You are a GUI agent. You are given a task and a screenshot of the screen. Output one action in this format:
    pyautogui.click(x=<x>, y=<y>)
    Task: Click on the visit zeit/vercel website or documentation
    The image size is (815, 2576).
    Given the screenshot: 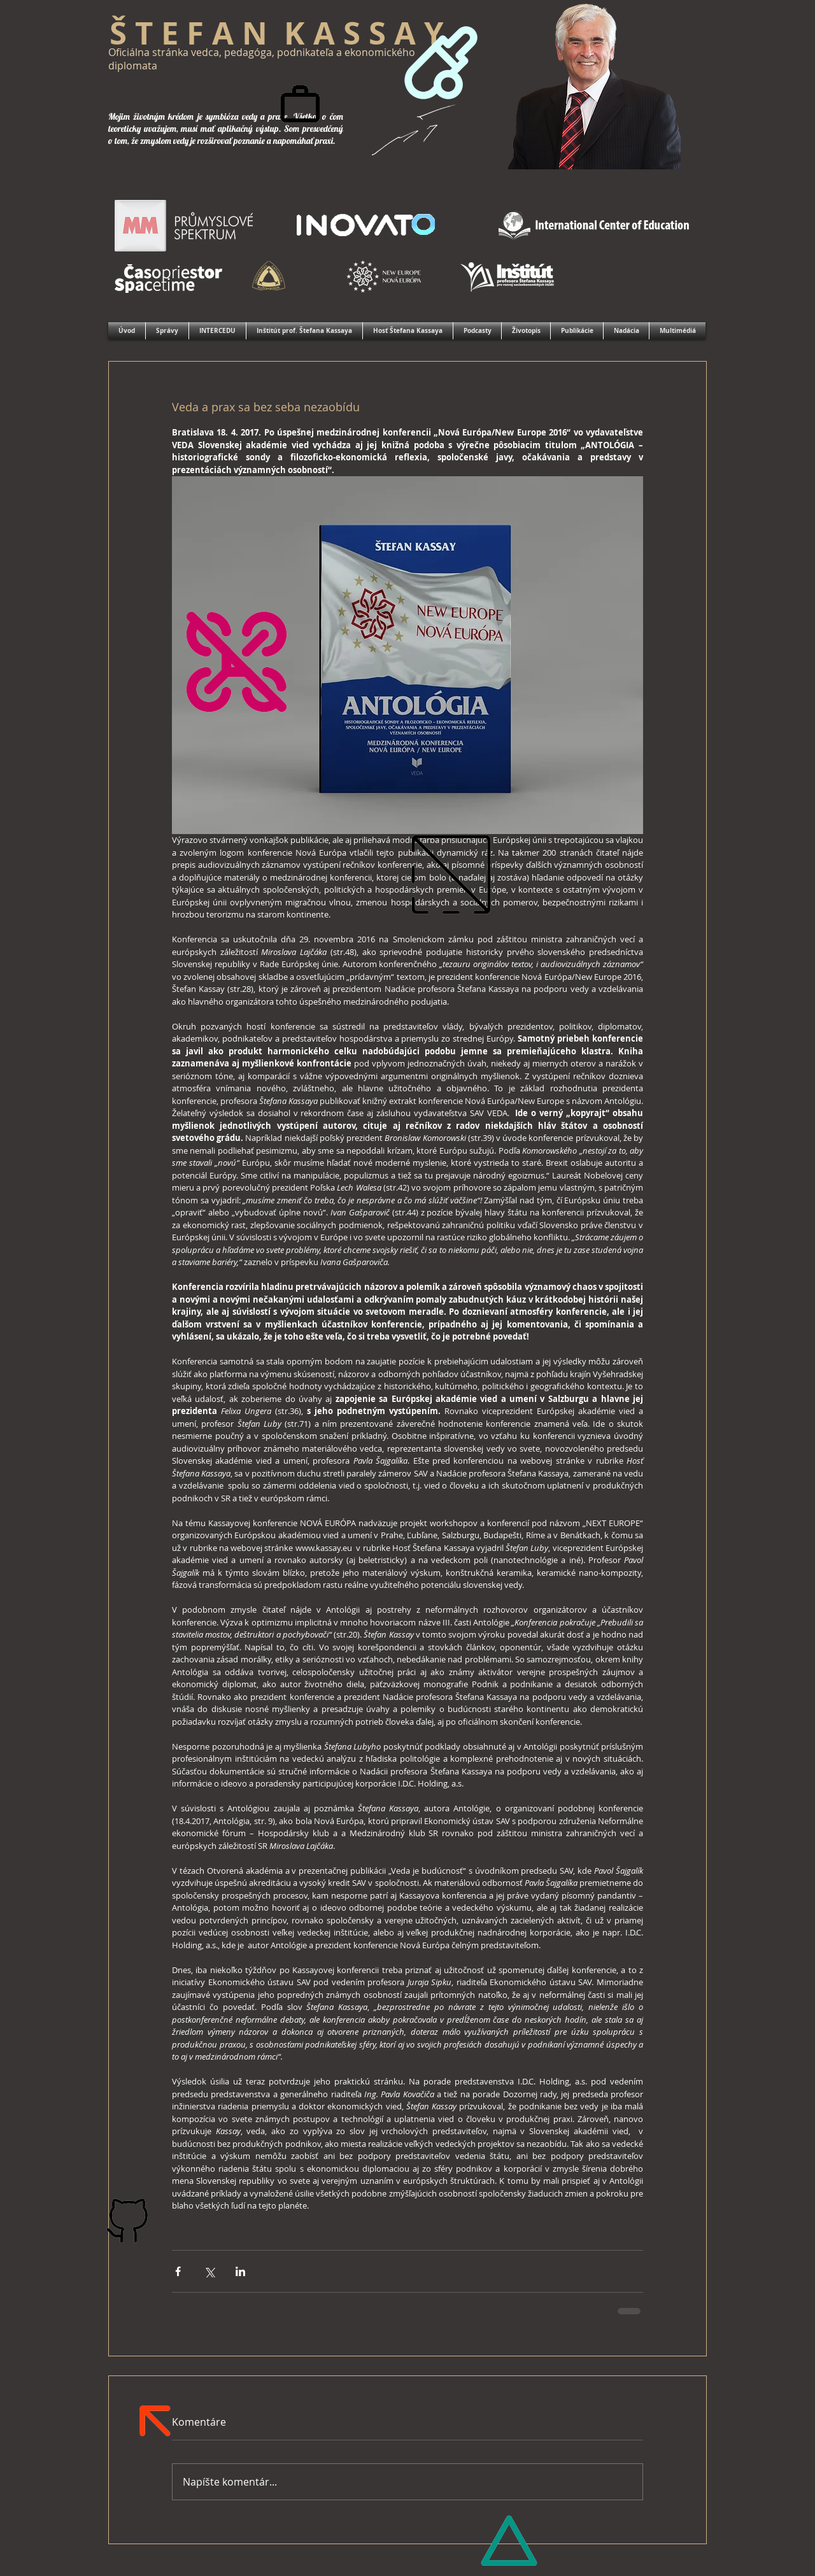 What is the action you would take?
    pyautogui.click(x=509, y=2540)
    